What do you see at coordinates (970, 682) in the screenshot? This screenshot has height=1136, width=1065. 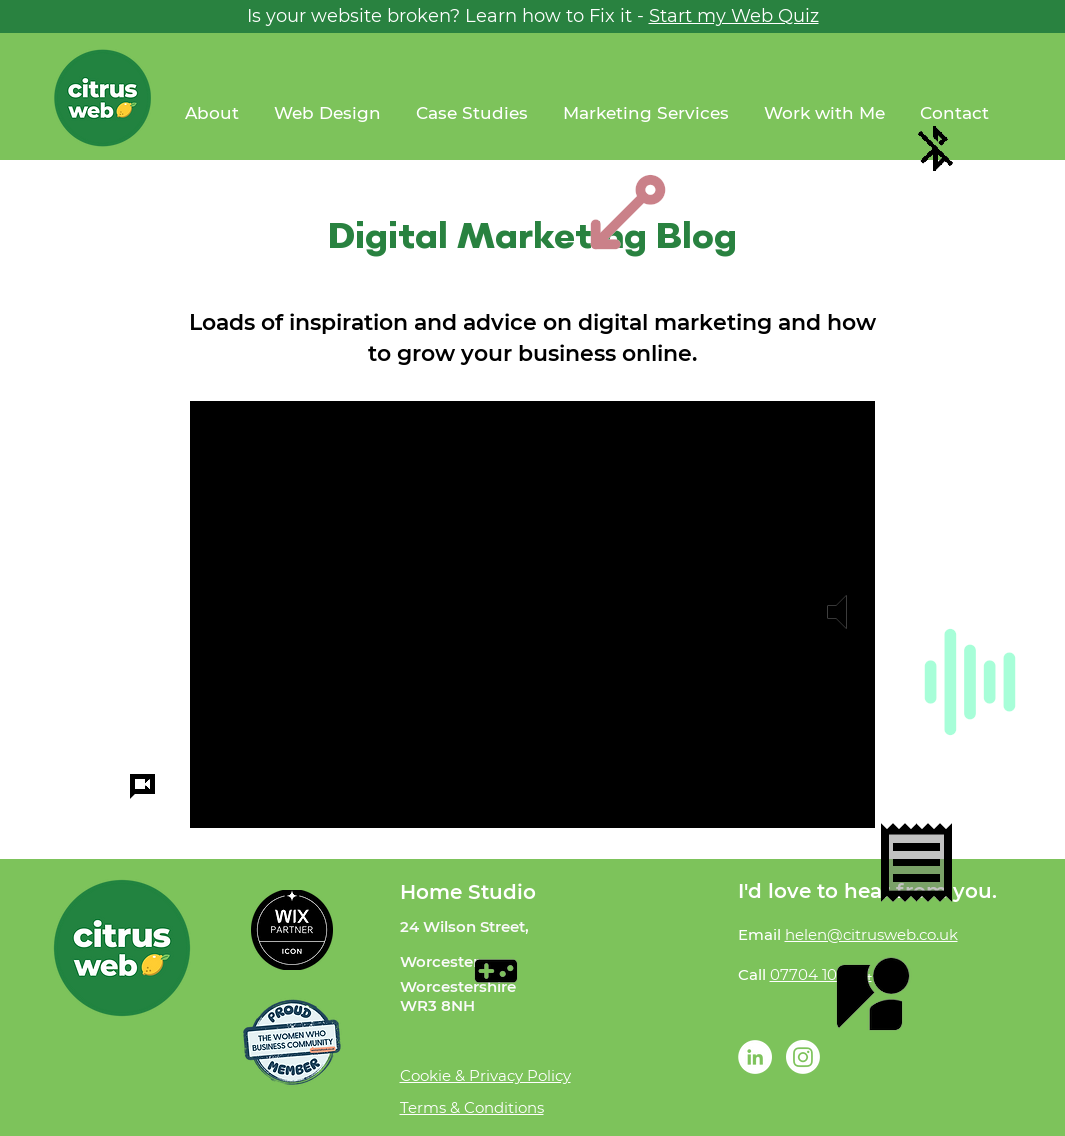 I see `view audio waveform or sound visualization` at bounding box center [970, 682].